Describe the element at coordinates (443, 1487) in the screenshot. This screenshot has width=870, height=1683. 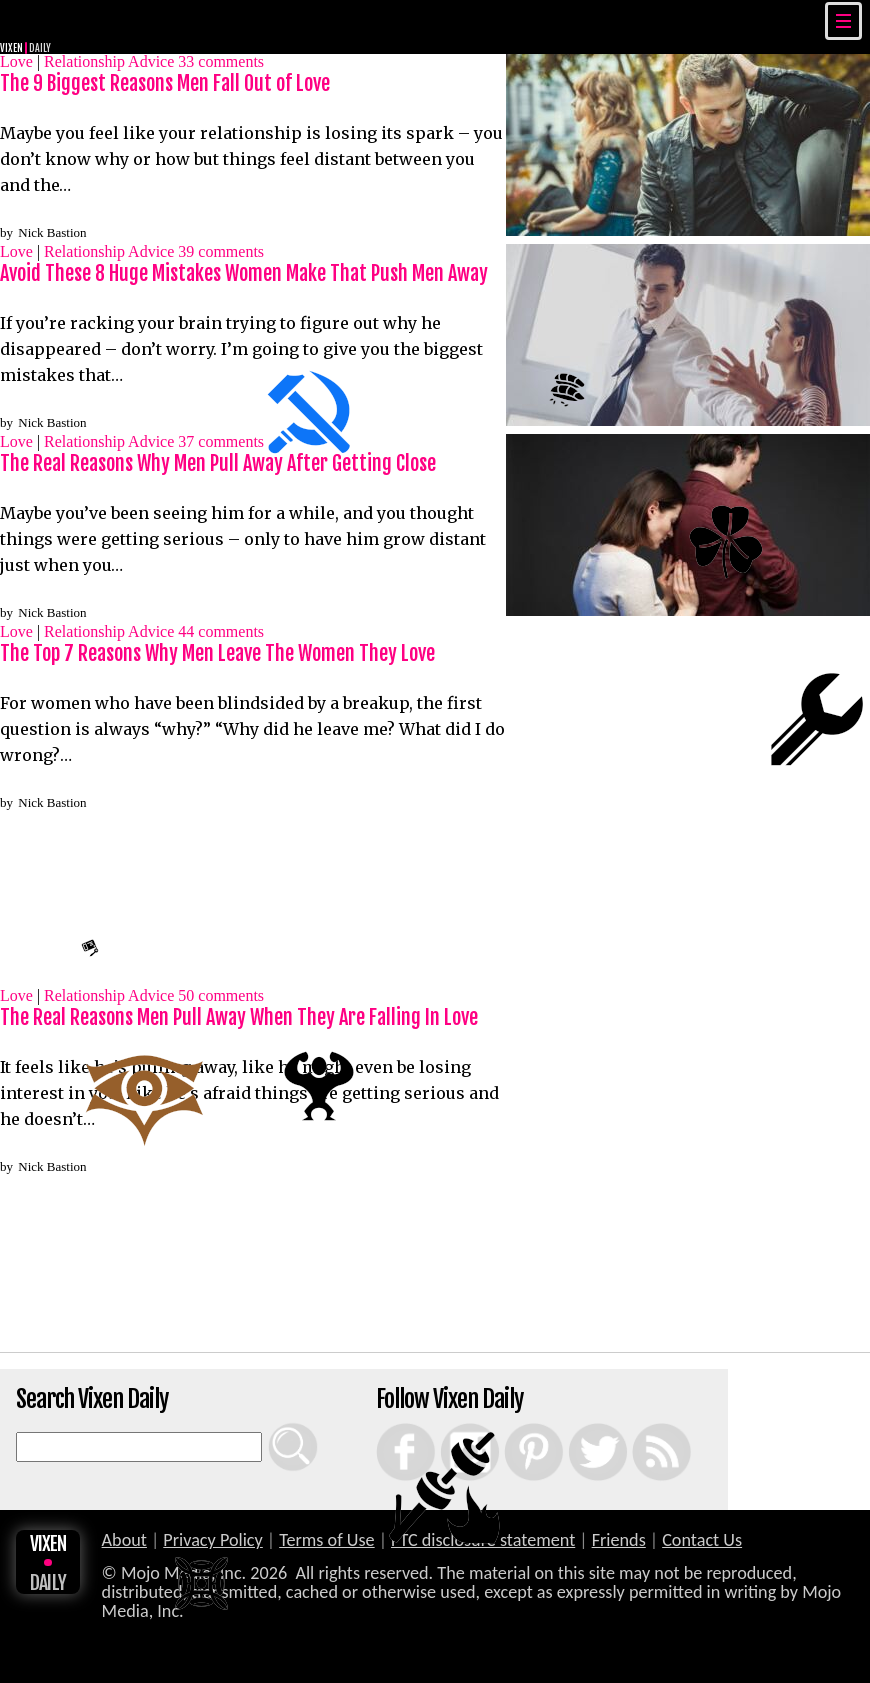
I see `roast marshmallows over a campfire` at that location.